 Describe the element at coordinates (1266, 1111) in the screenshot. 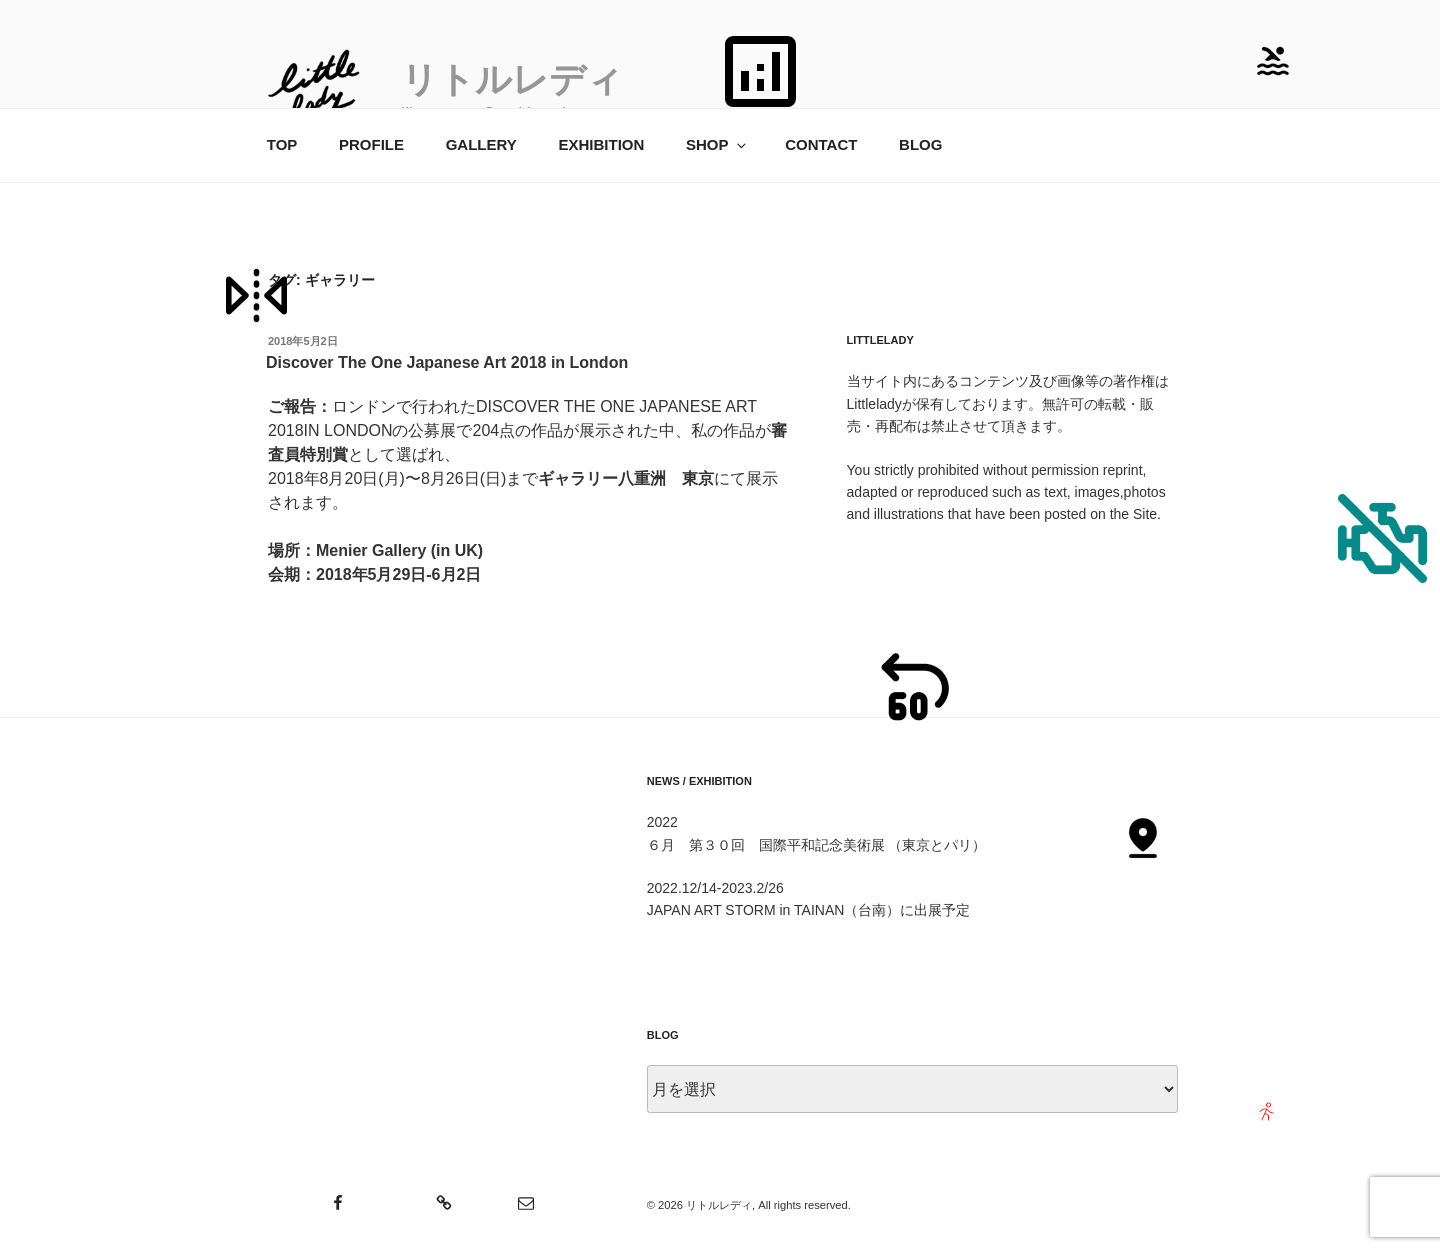

I see `pedestrian or walking directions mode` at that location.